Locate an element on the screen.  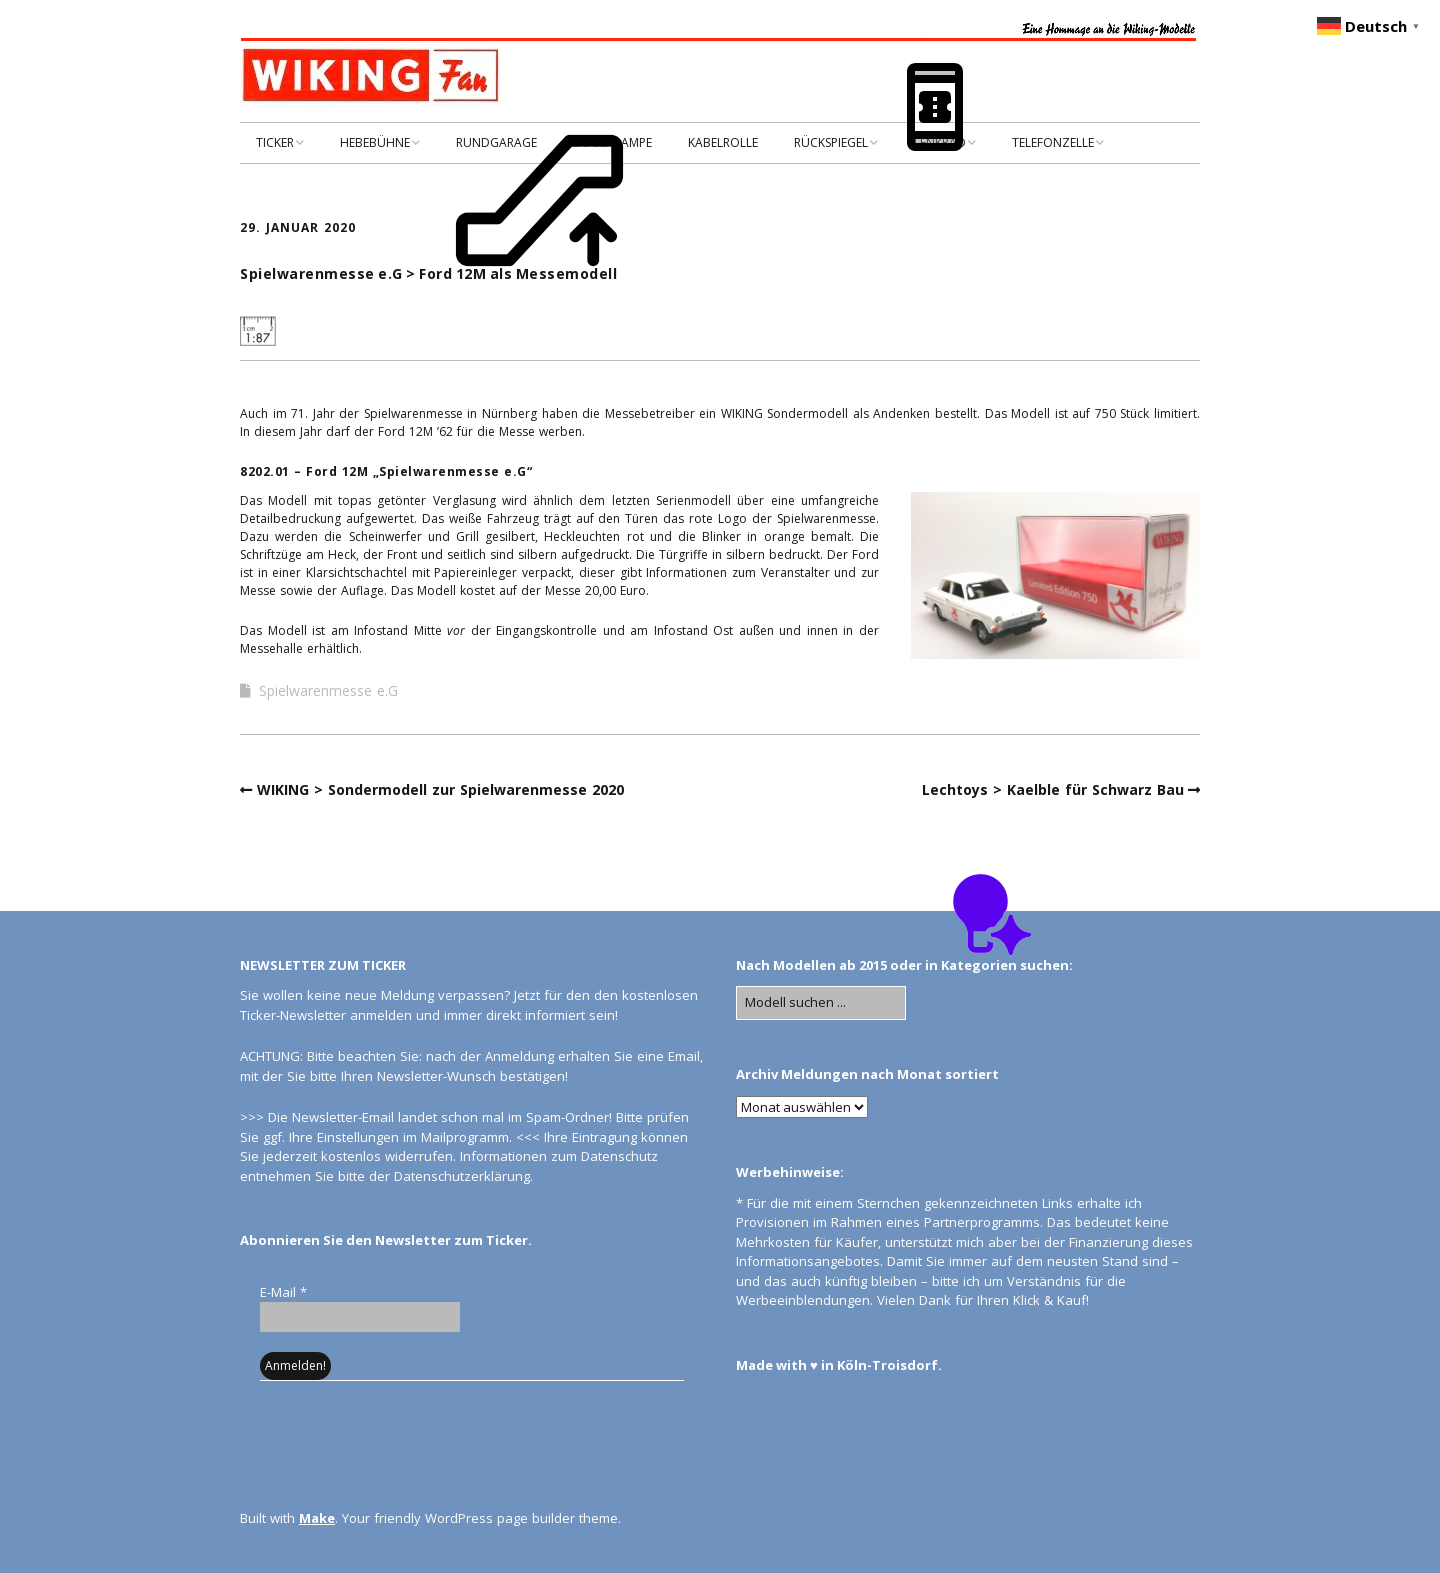
access AI-powered suggestions or insights is located at coordinates (989, 916).